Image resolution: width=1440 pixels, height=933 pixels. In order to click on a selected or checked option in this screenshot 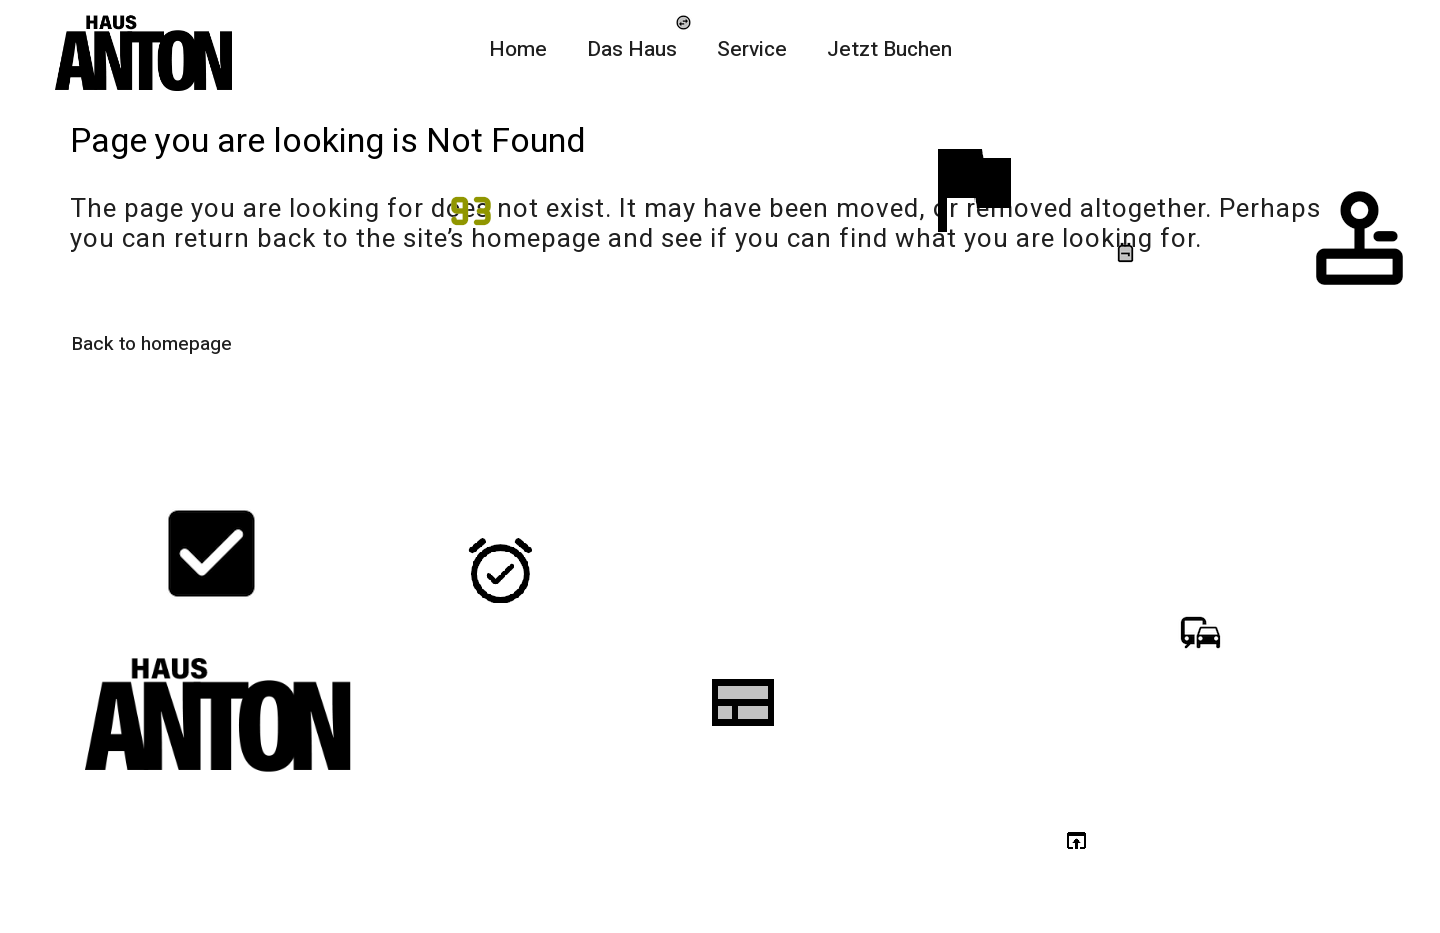, I will do `click(211, 553)`.